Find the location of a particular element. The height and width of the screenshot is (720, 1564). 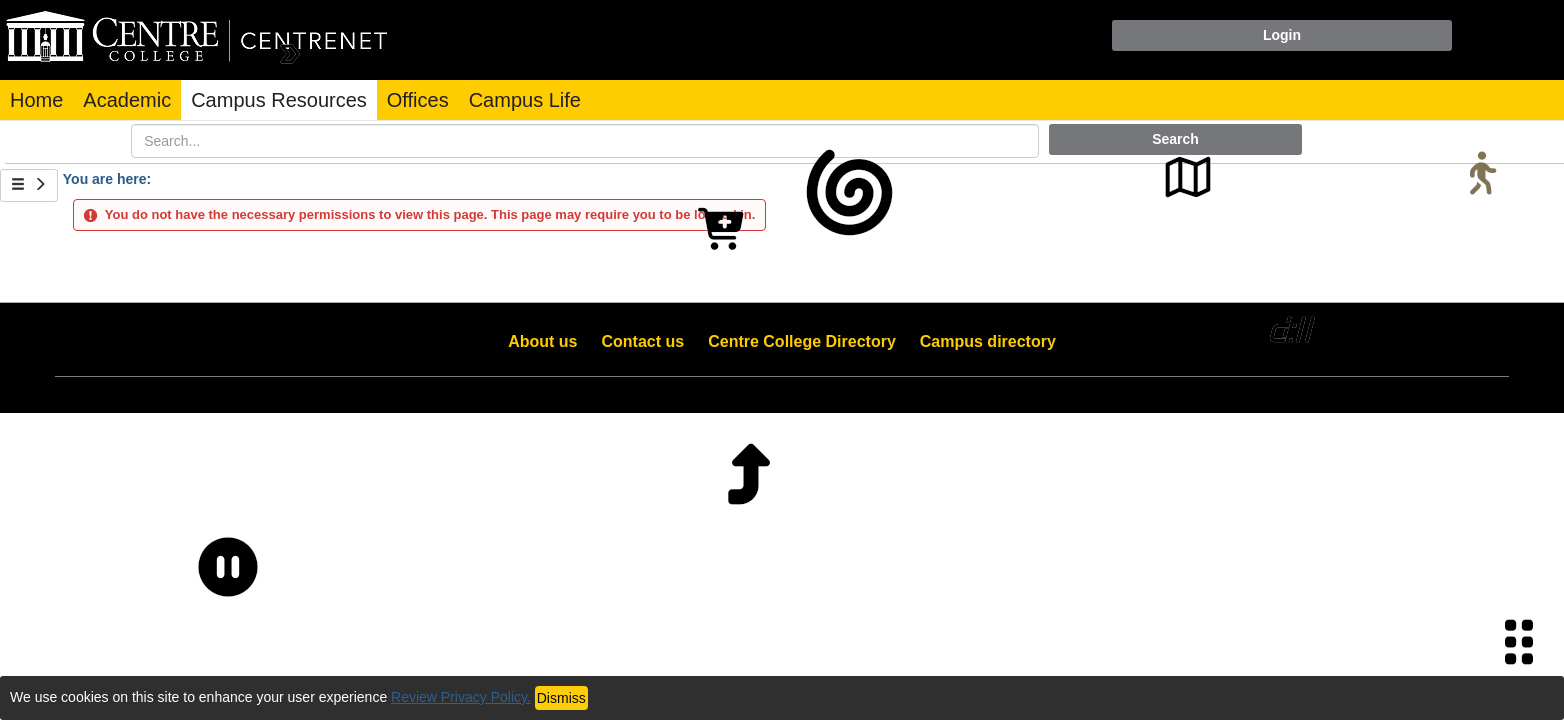

pause media playback is located at coordinates (228, 567).